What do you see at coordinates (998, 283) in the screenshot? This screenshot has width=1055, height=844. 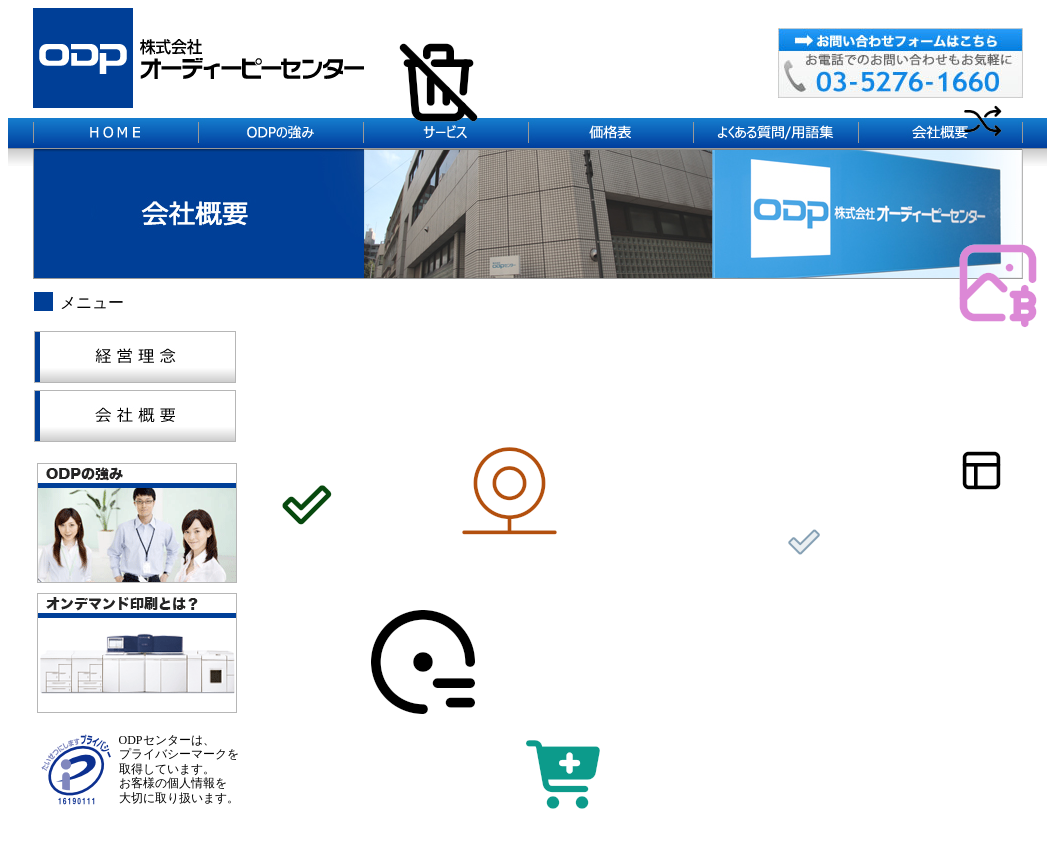 I see `attach or upload a photo for bitcoin transaction` at bounding box center [998, 283].